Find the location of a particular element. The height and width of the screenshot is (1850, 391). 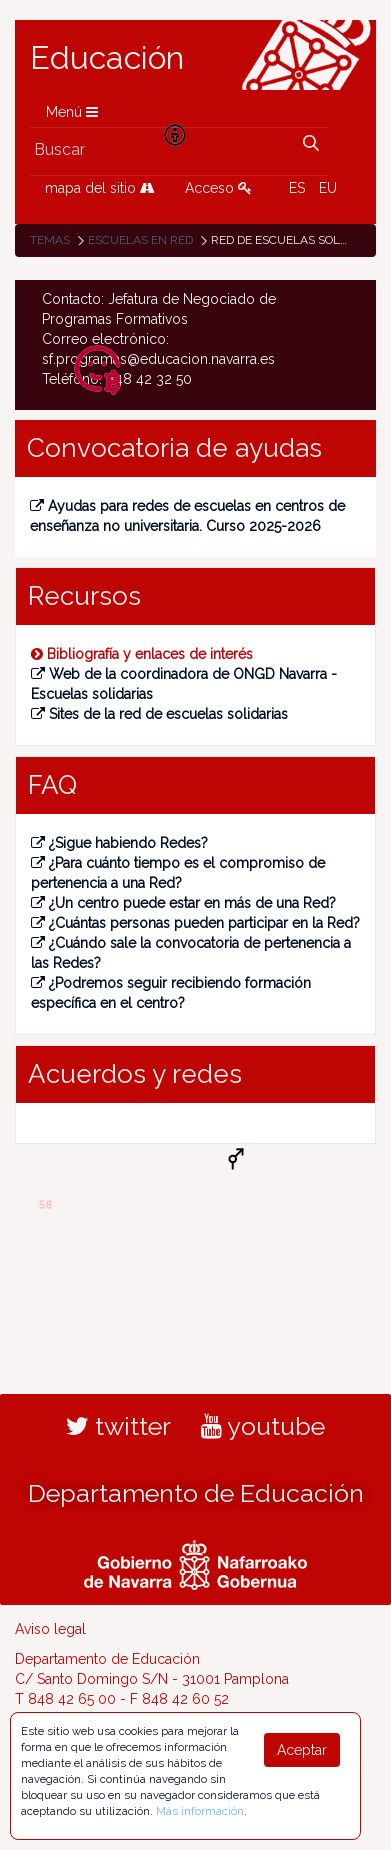

indicates item number 58 in a list or sequence is located at coordinates (45, 1204).